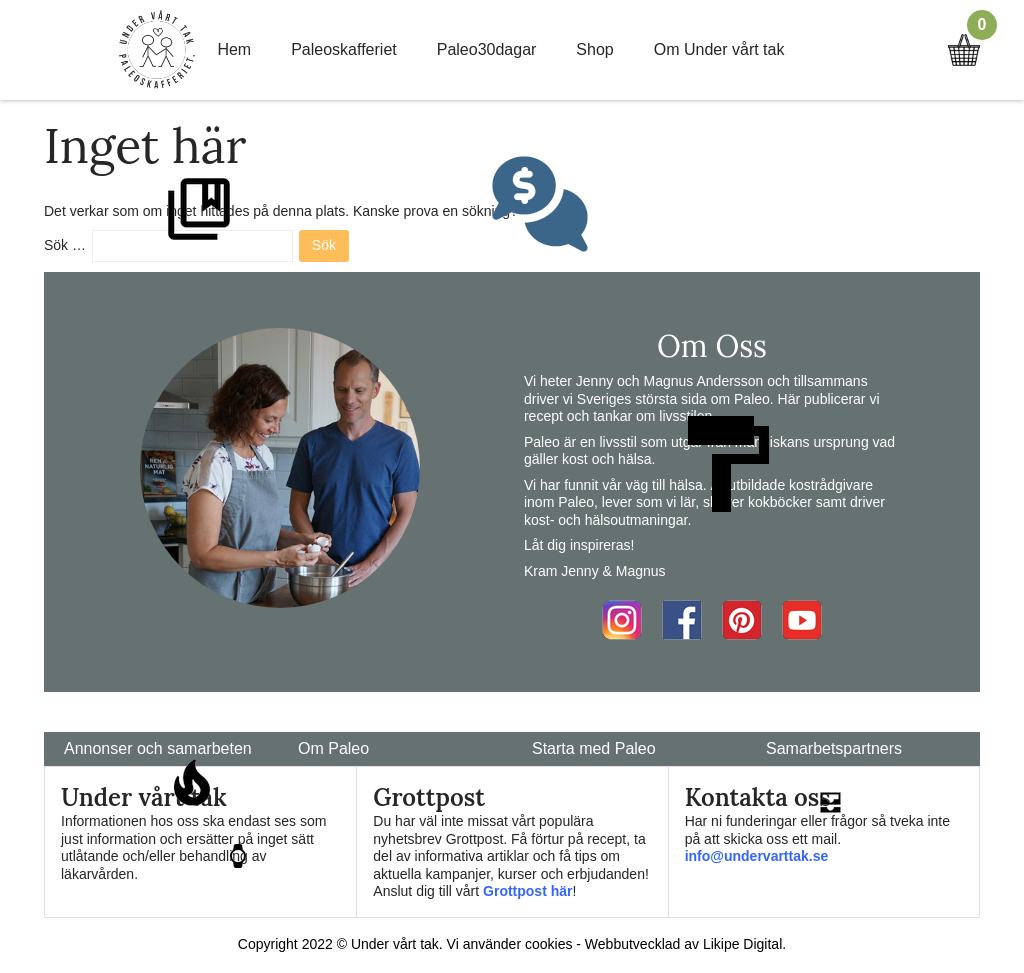 The width and height of the screenshot is (1024, 973). What do you see at coordinates (830, 802) in the screenshot?
I see `view all inboxes` at bounding box center [830, 802].